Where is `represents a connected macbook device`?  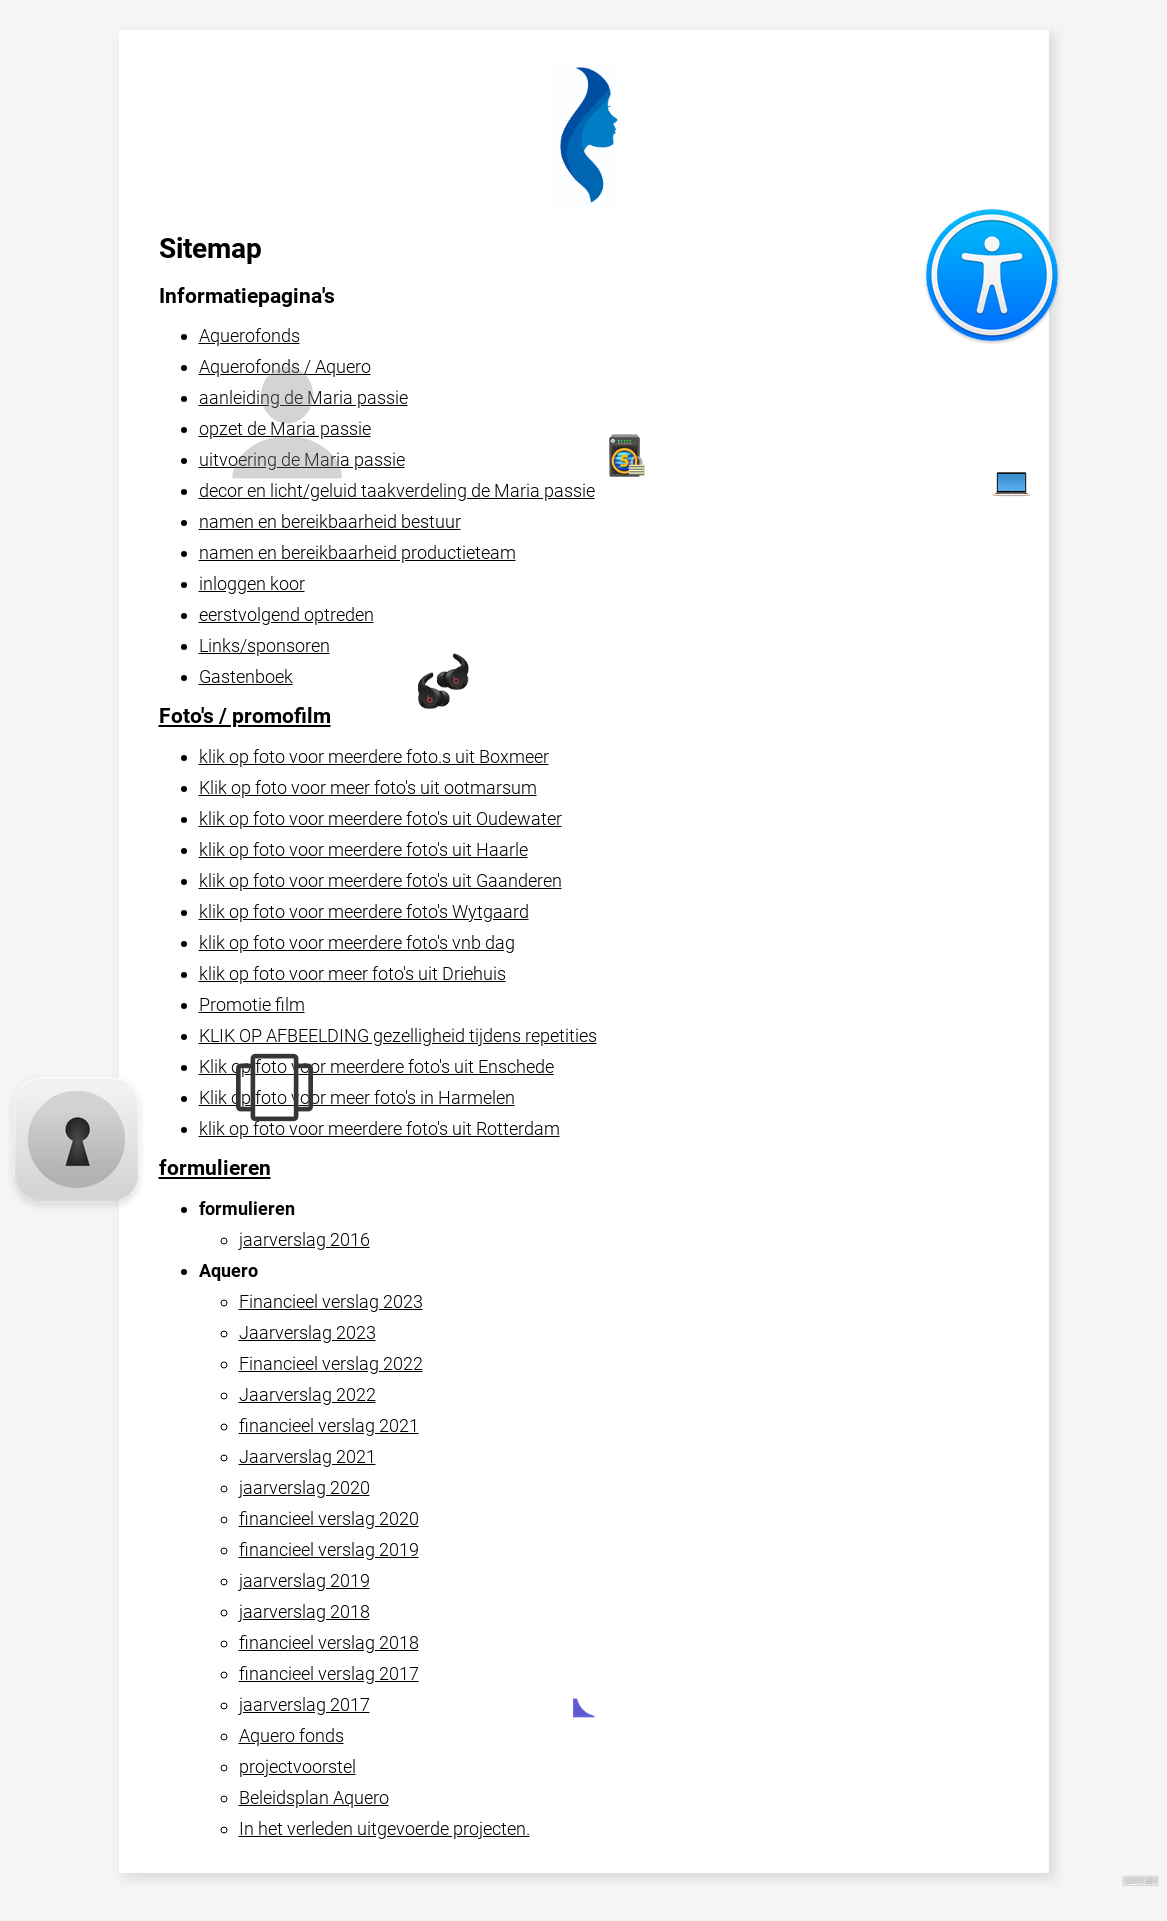 represents a connected macbook device is located at coordinates (1011, 480).